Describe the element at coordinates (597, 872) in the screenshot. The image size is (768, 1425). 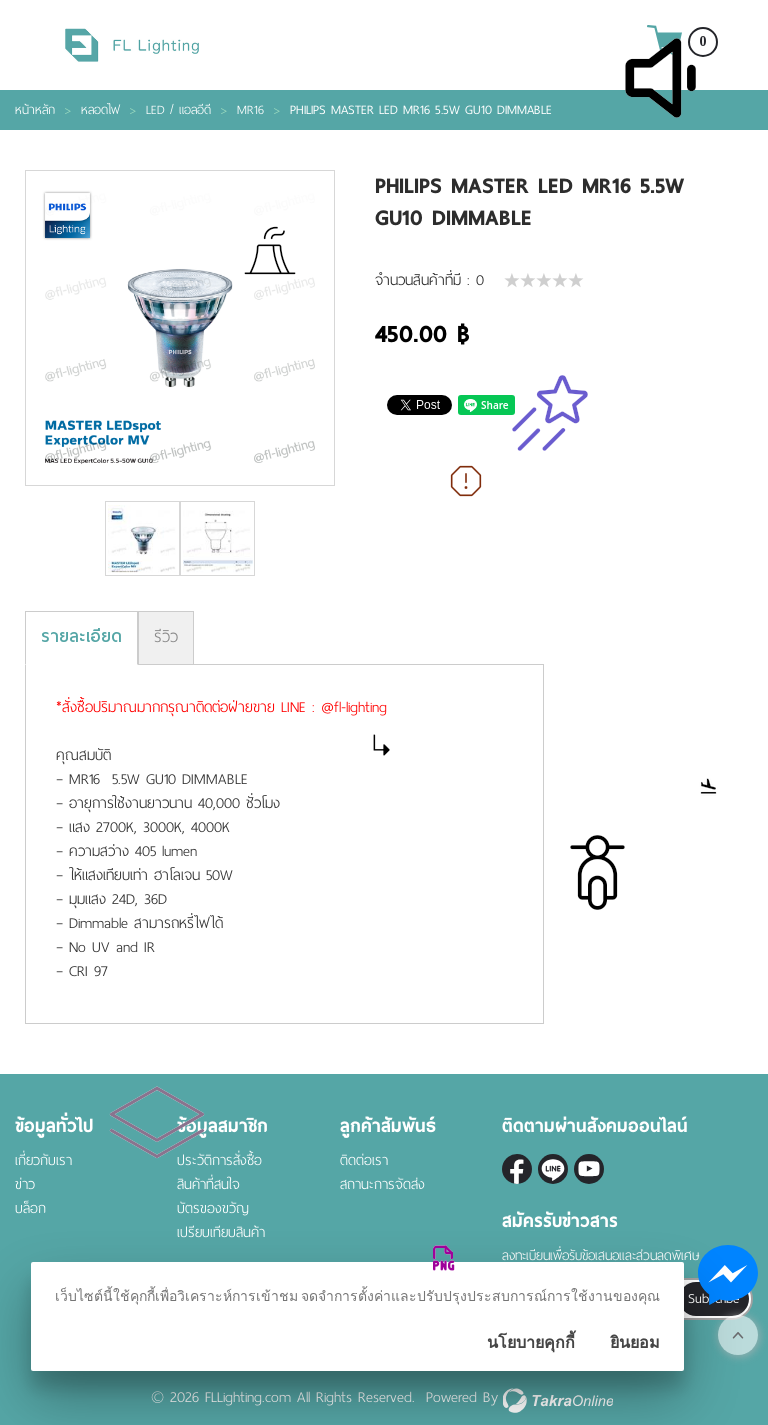
I see `select moped or scooter as transportation mode` at that location.